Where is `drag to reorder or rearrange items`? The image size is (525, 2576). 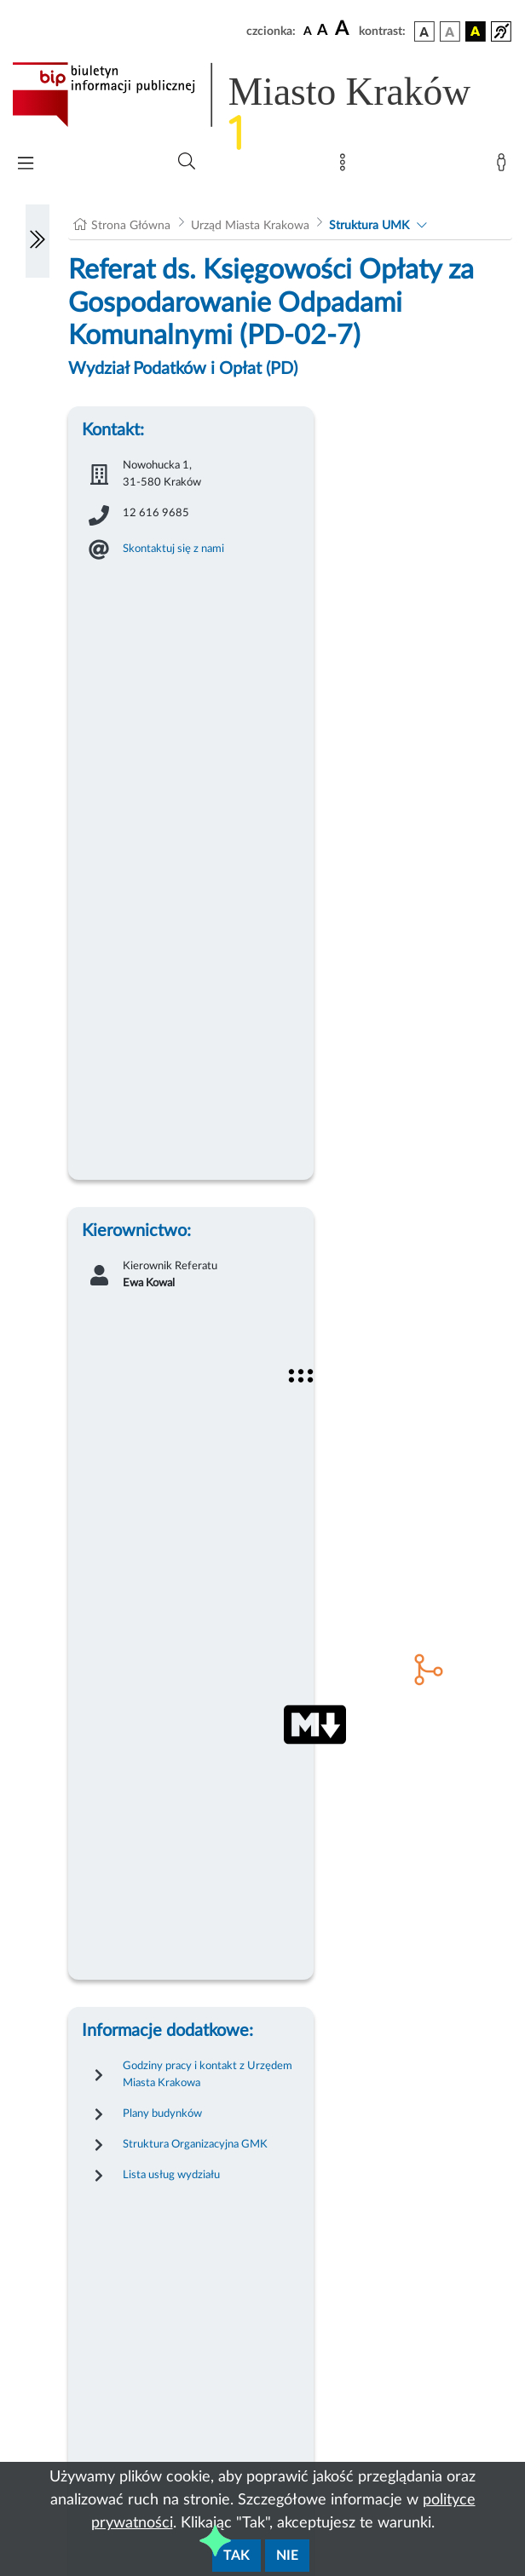 drag to reorder or rearrange items is located at coordinates (301, 1376).